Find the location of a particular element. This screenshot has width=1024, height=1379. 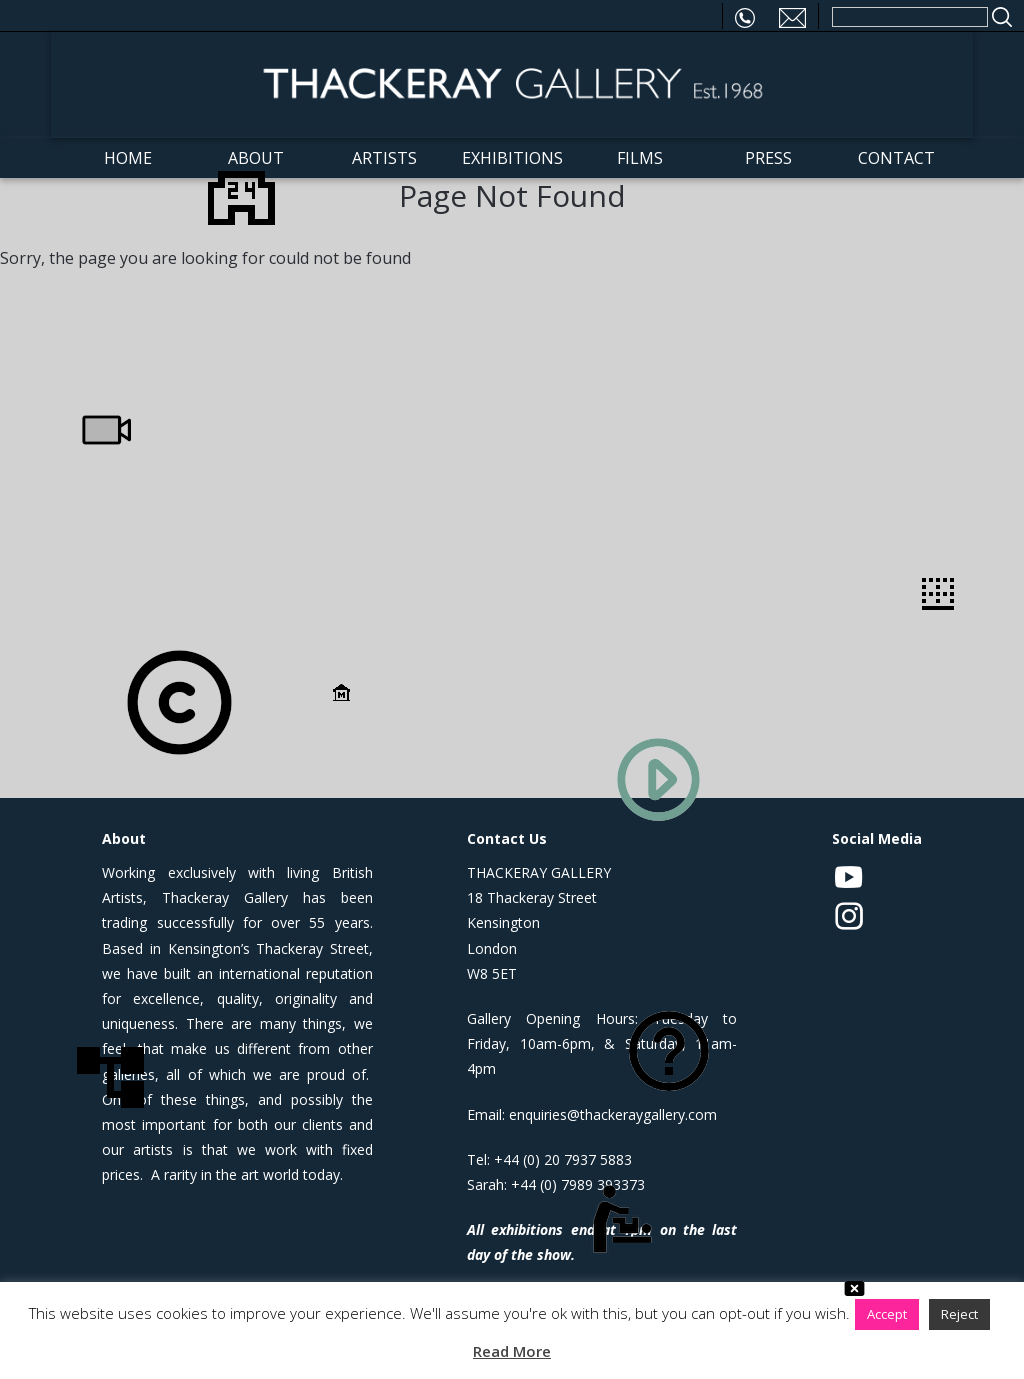

find nearby convenience stores is located at coordinates (241, 198).